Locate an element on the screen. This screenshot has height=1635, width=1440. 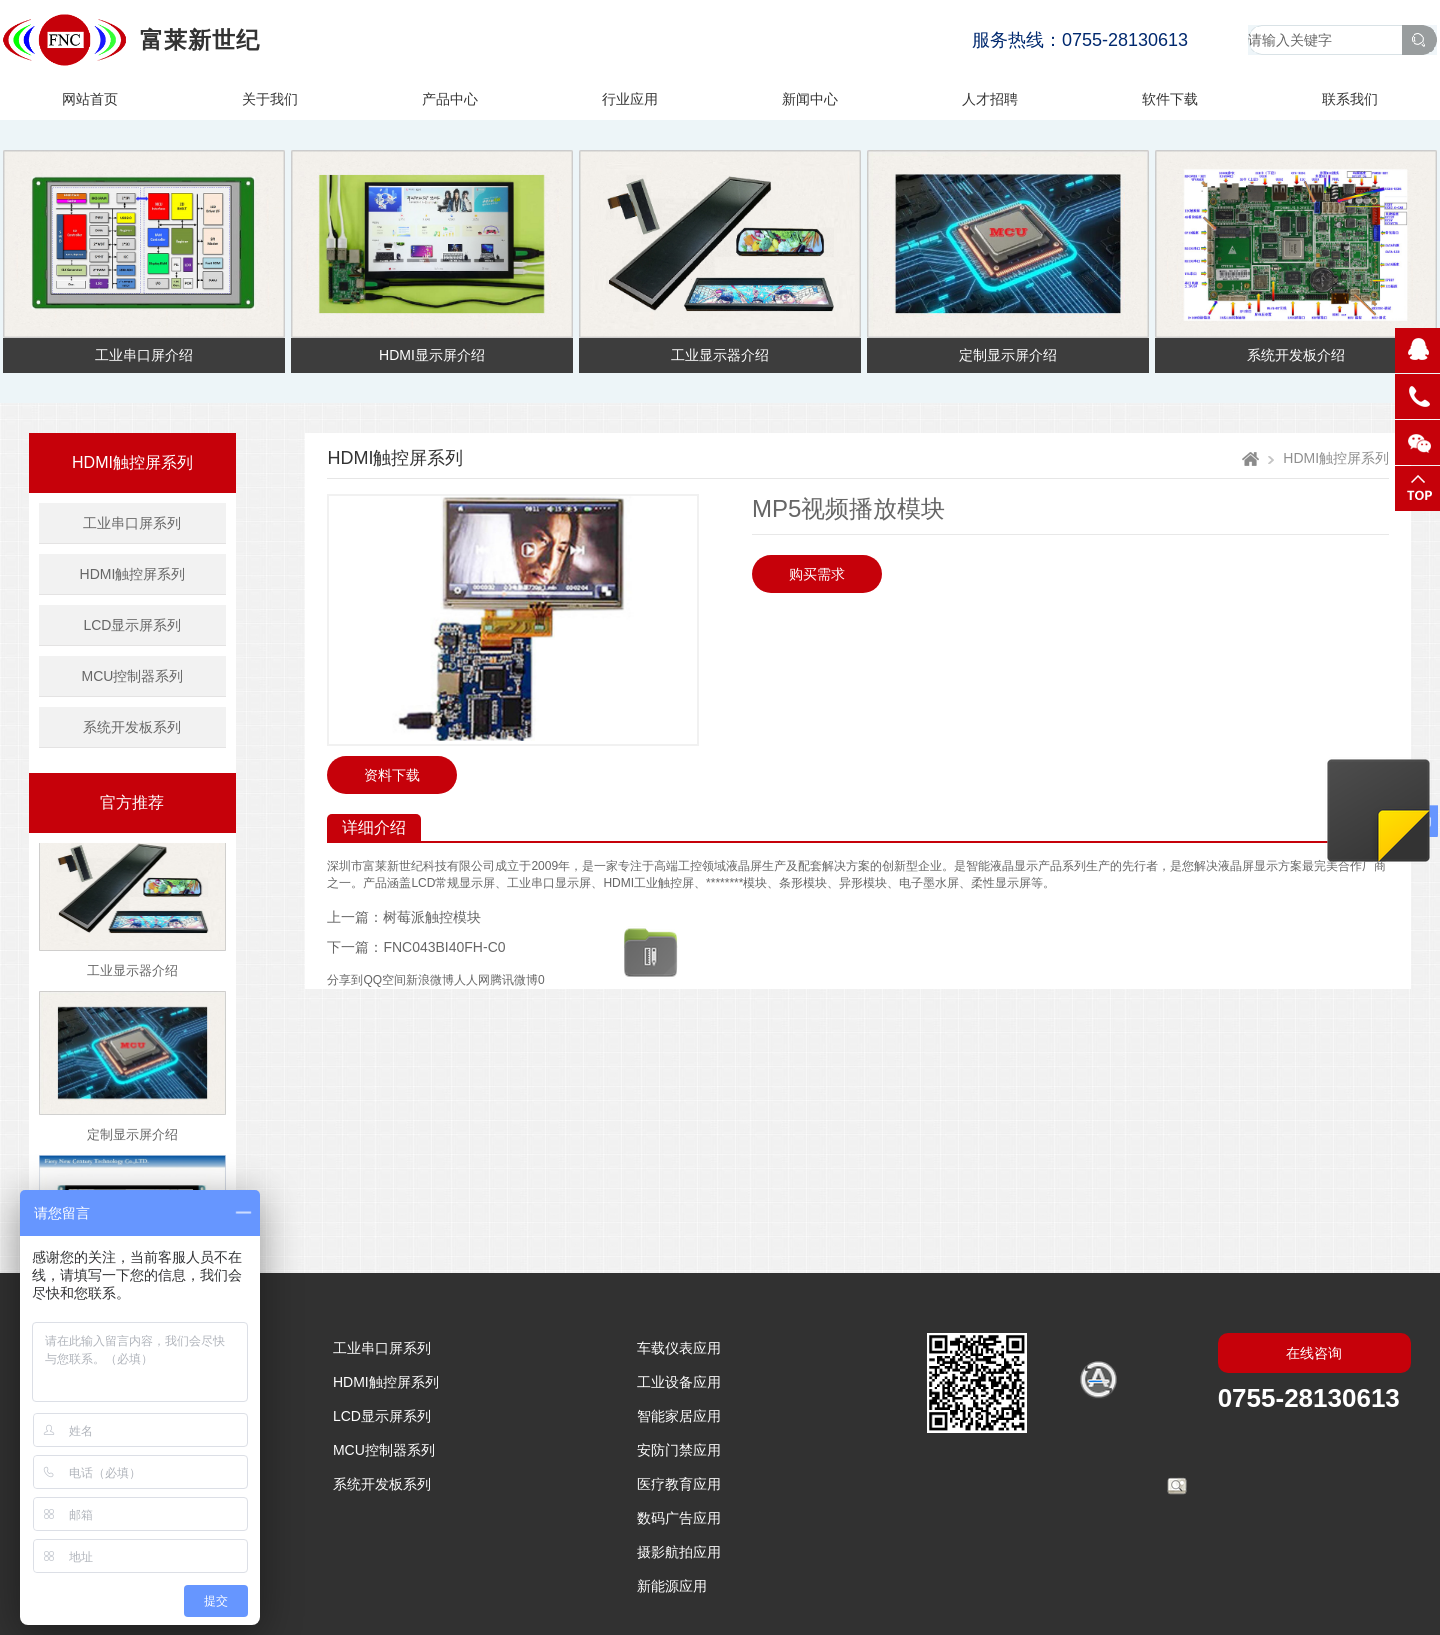
check for available software updates is located at coordinates (1098, 1379).